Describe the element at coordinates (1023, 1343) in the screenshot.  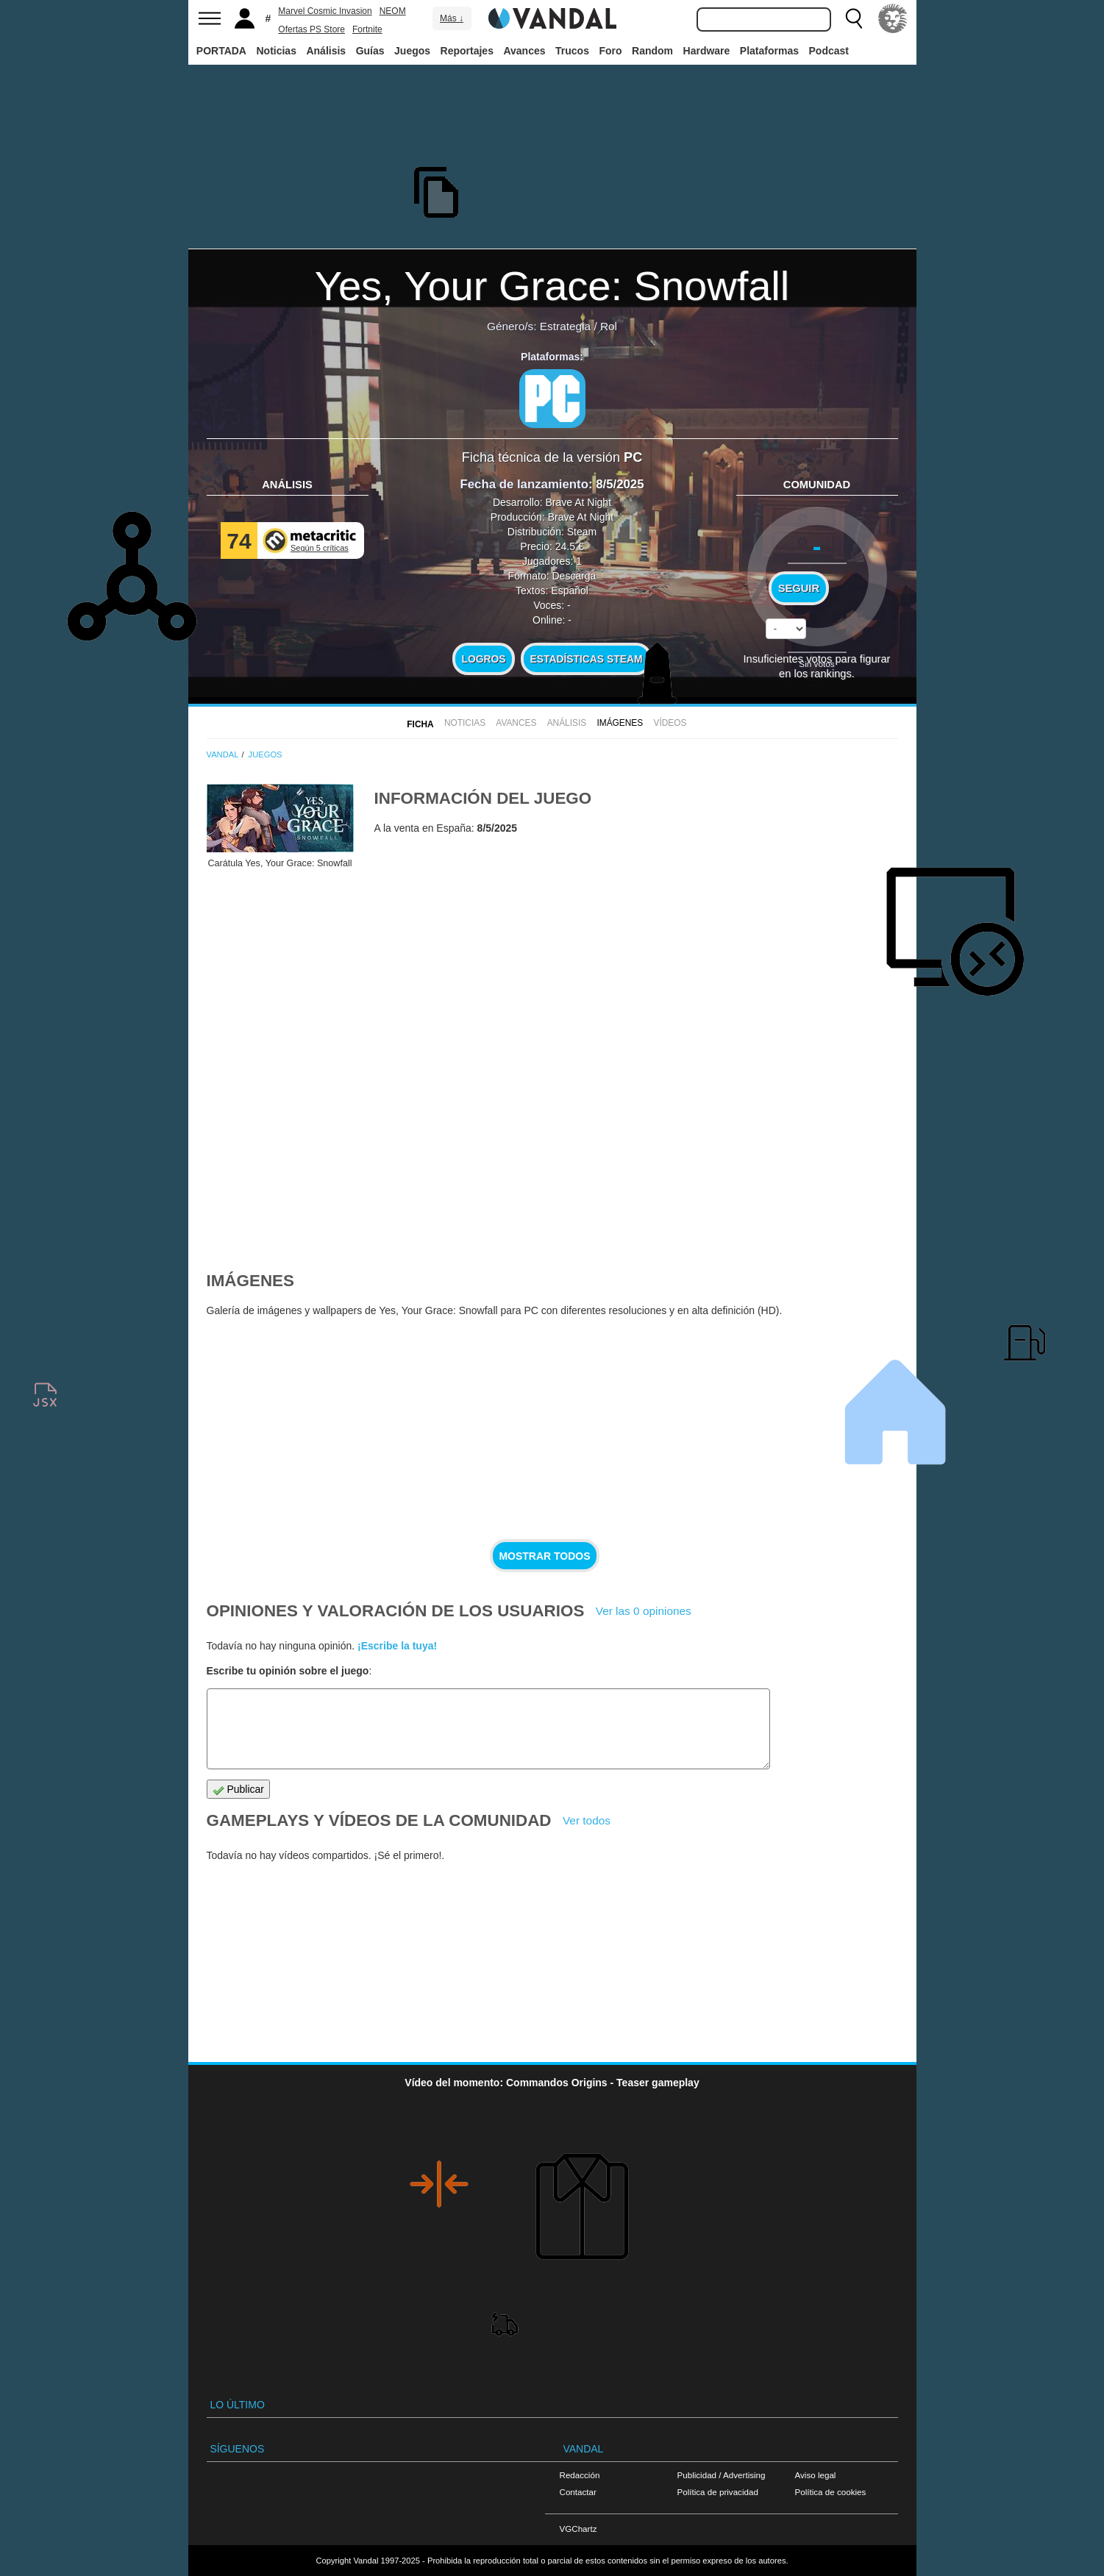
I see `find nearby gas stations` at that location.